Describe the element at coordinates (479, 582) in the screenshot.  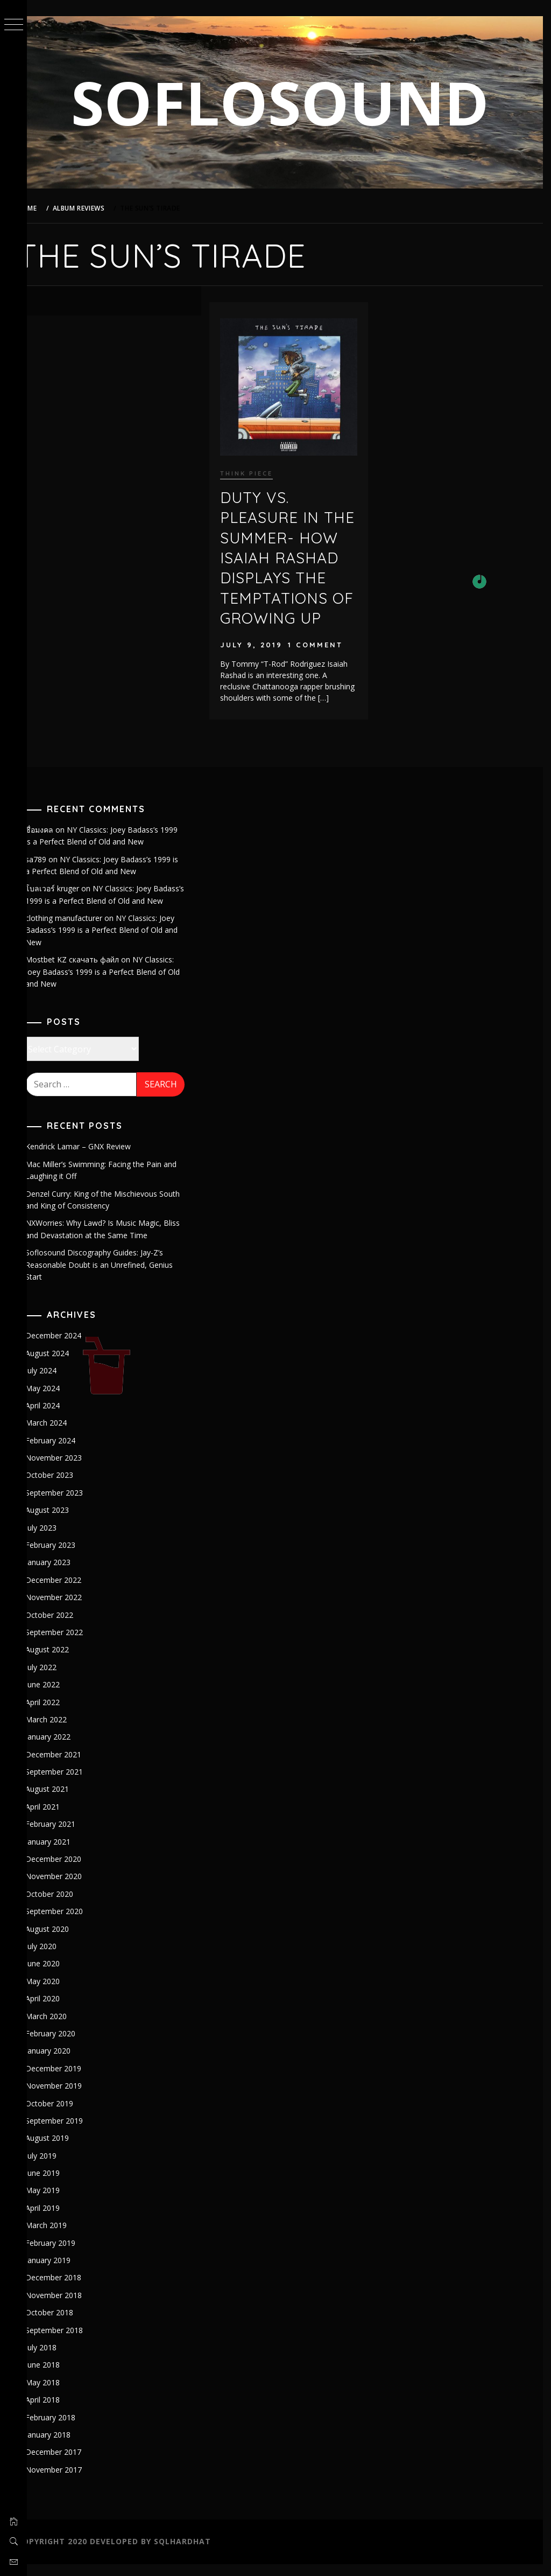
I see `play or access music library` at that location.